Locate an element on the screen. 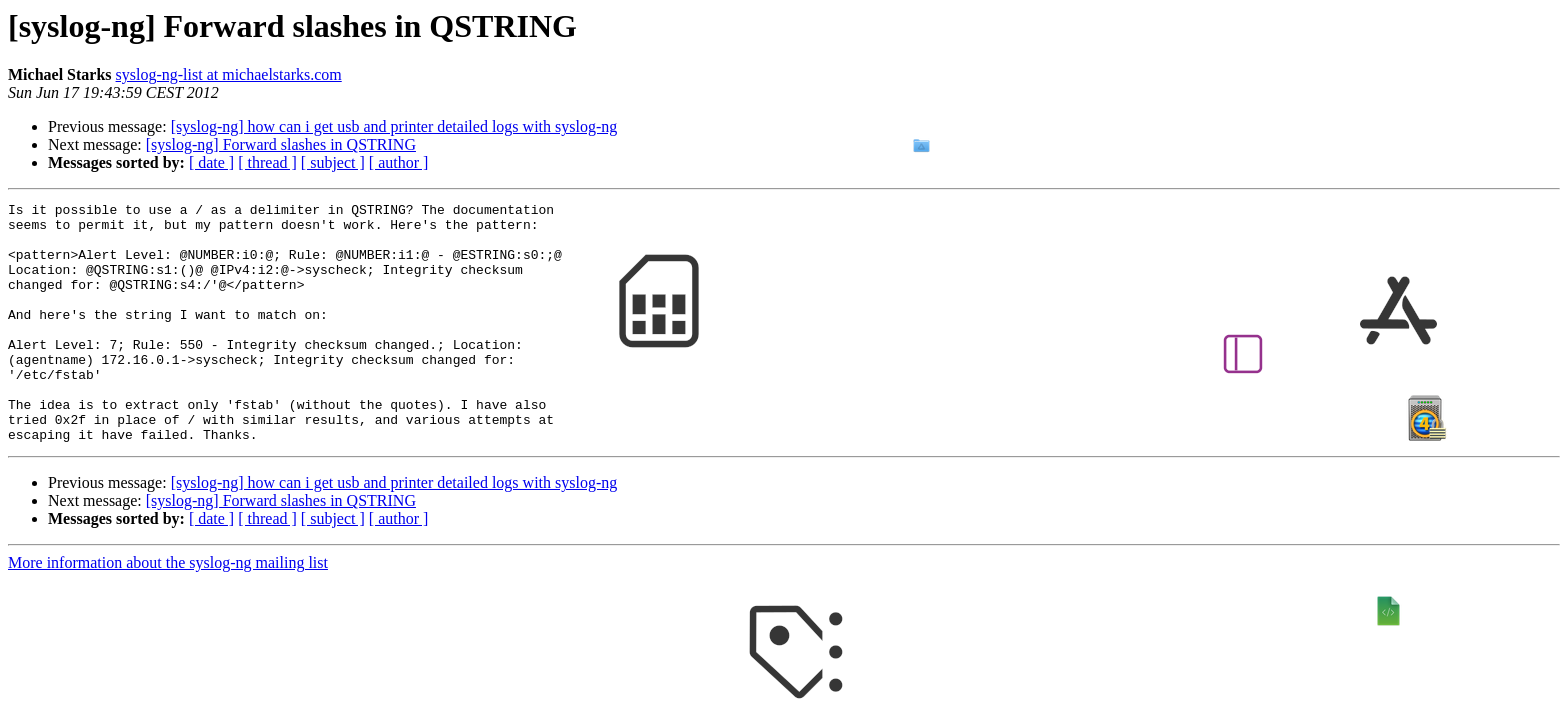  toggle sidebar panel visibility is located at coordinates (1243, 354).